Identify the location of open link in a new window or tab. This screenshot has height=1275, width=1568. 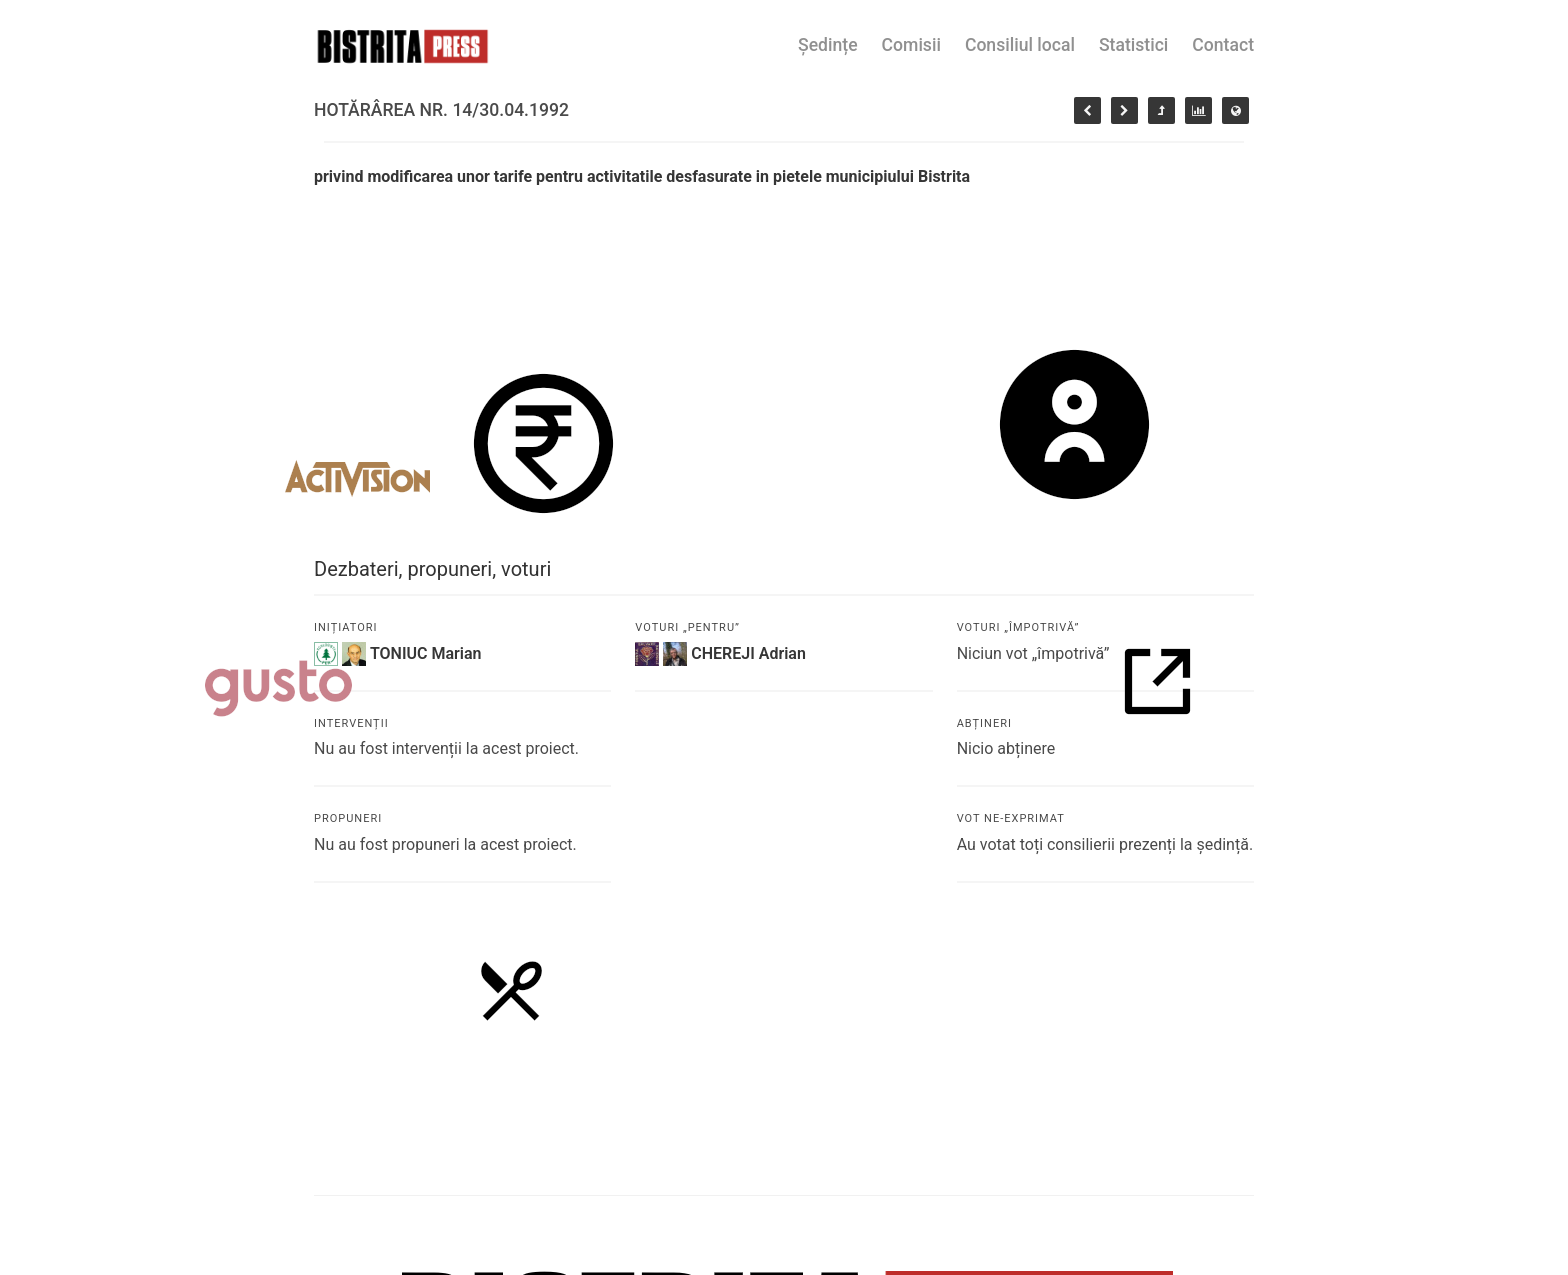
(1157, 681).